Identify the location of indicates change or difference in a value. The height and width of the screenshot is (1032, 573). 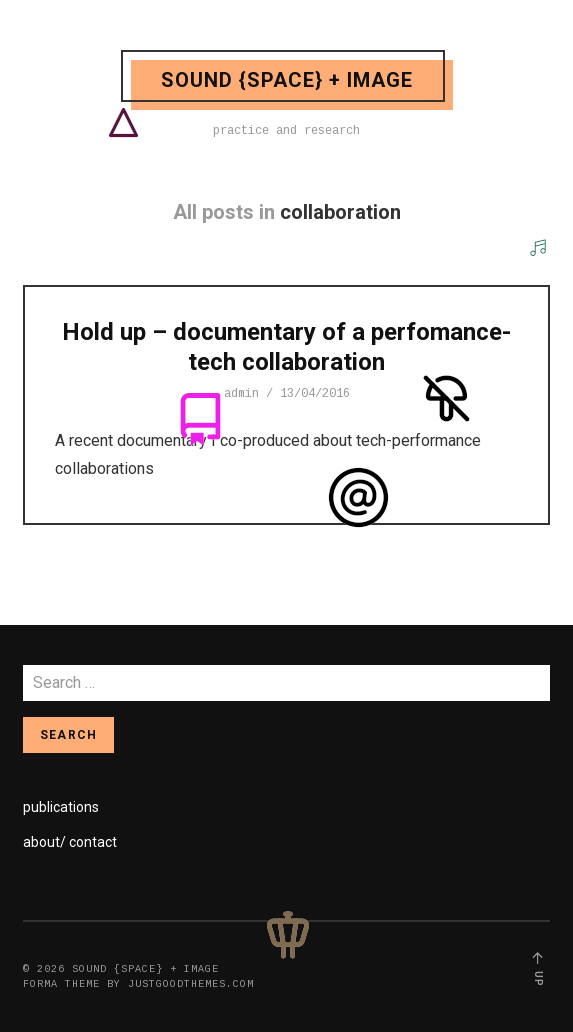
(123, 122).